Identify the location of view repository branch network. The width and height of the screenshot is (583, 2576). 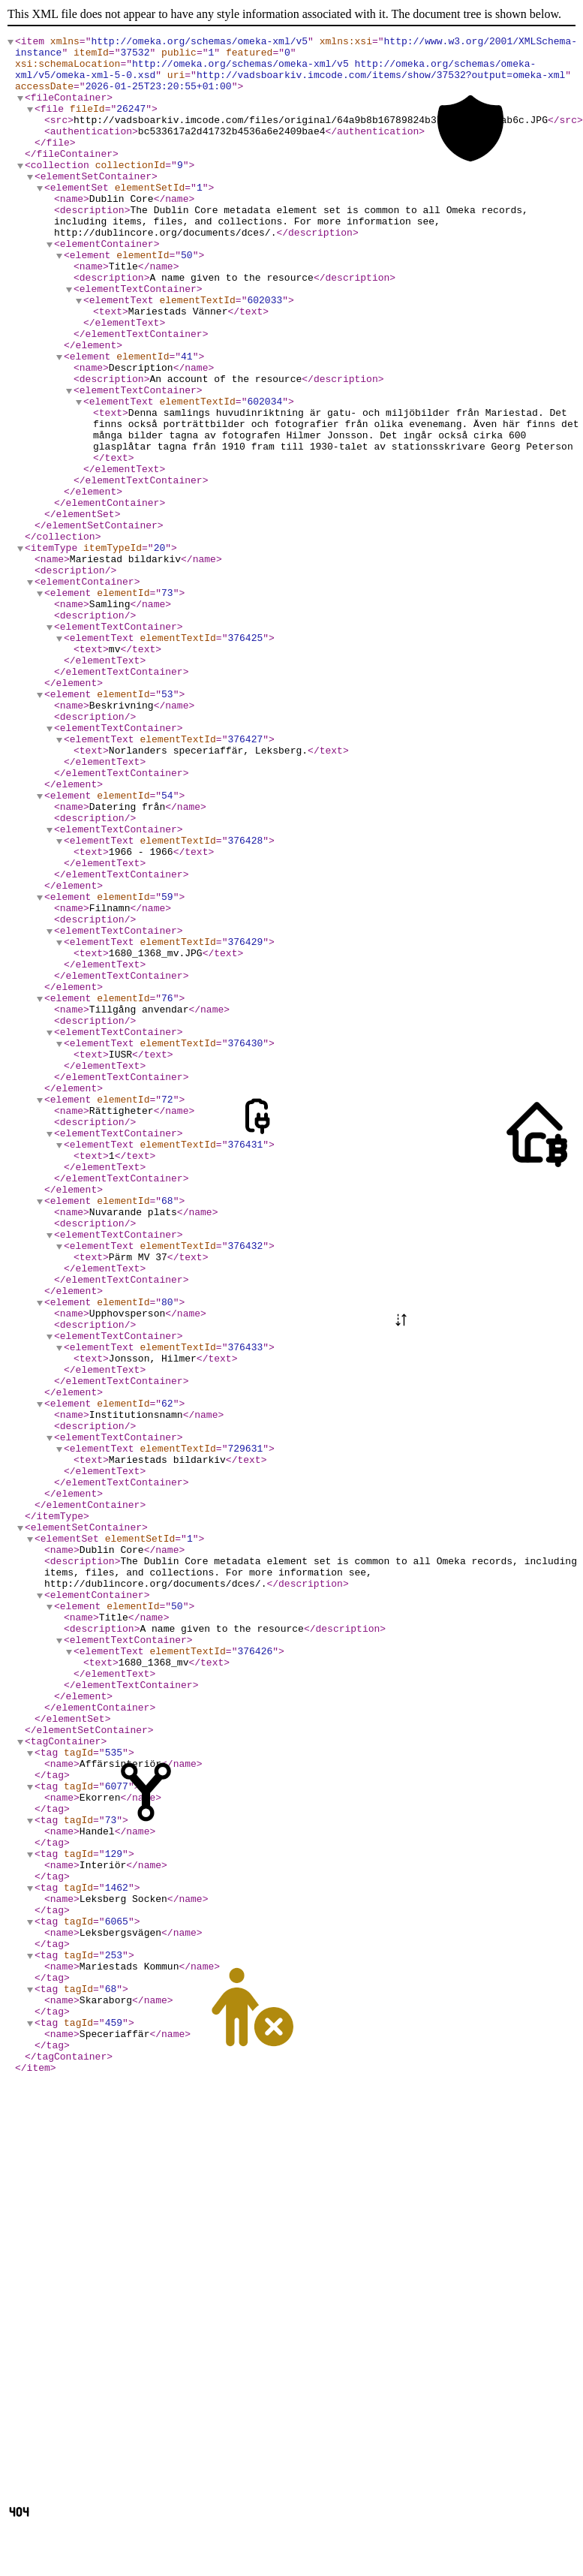
(146, 1792).